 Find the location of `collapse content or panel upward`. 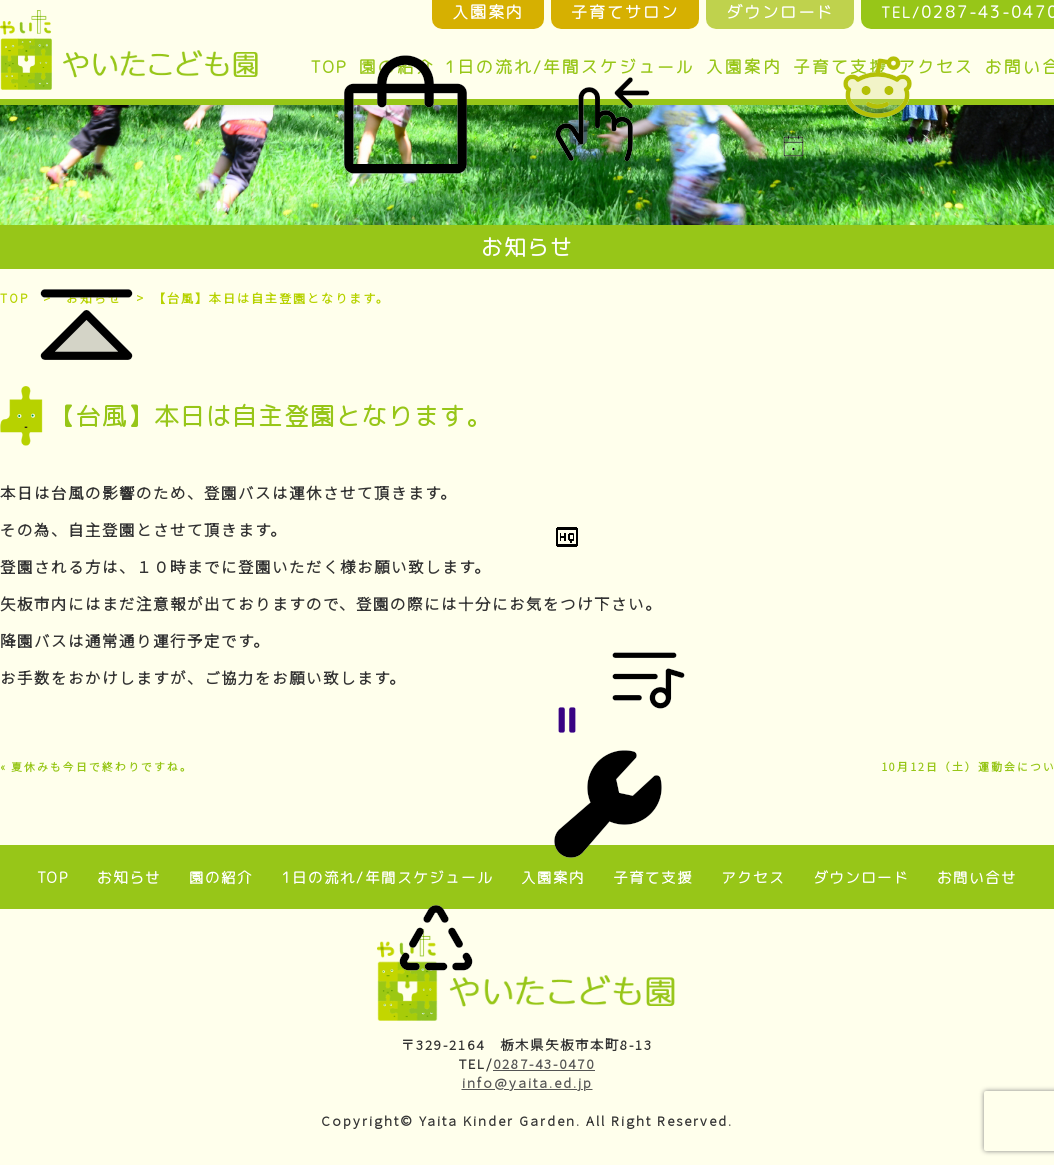

collapse content or panel upward is located at coordinates (86, 322).